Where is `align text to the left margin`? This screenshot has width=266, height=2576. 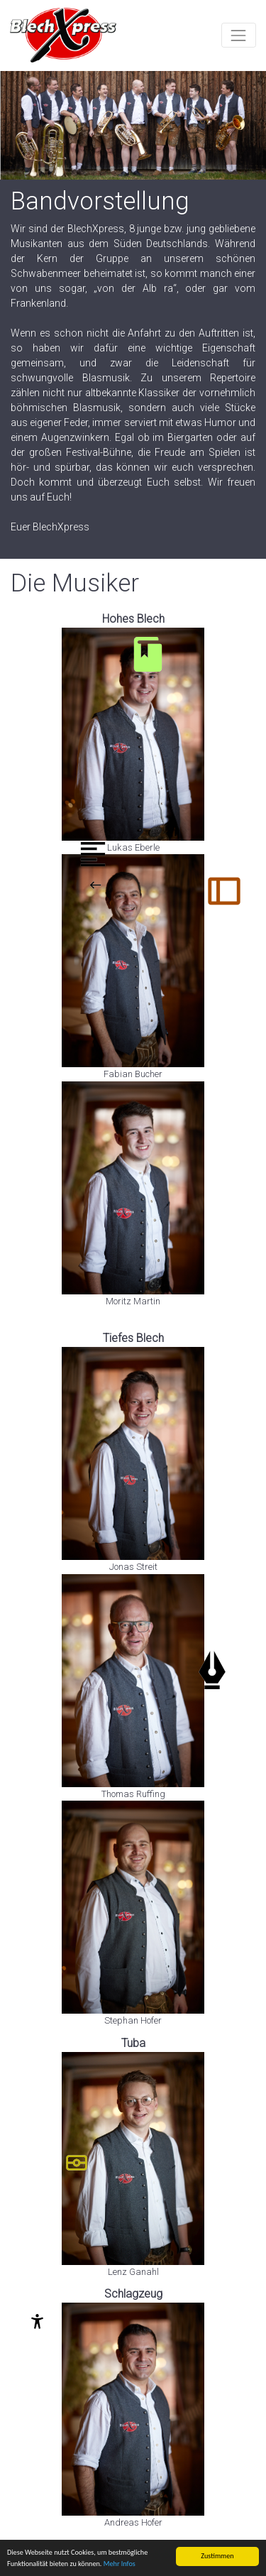
align text to the left margin is located at coordinates (93, 854).